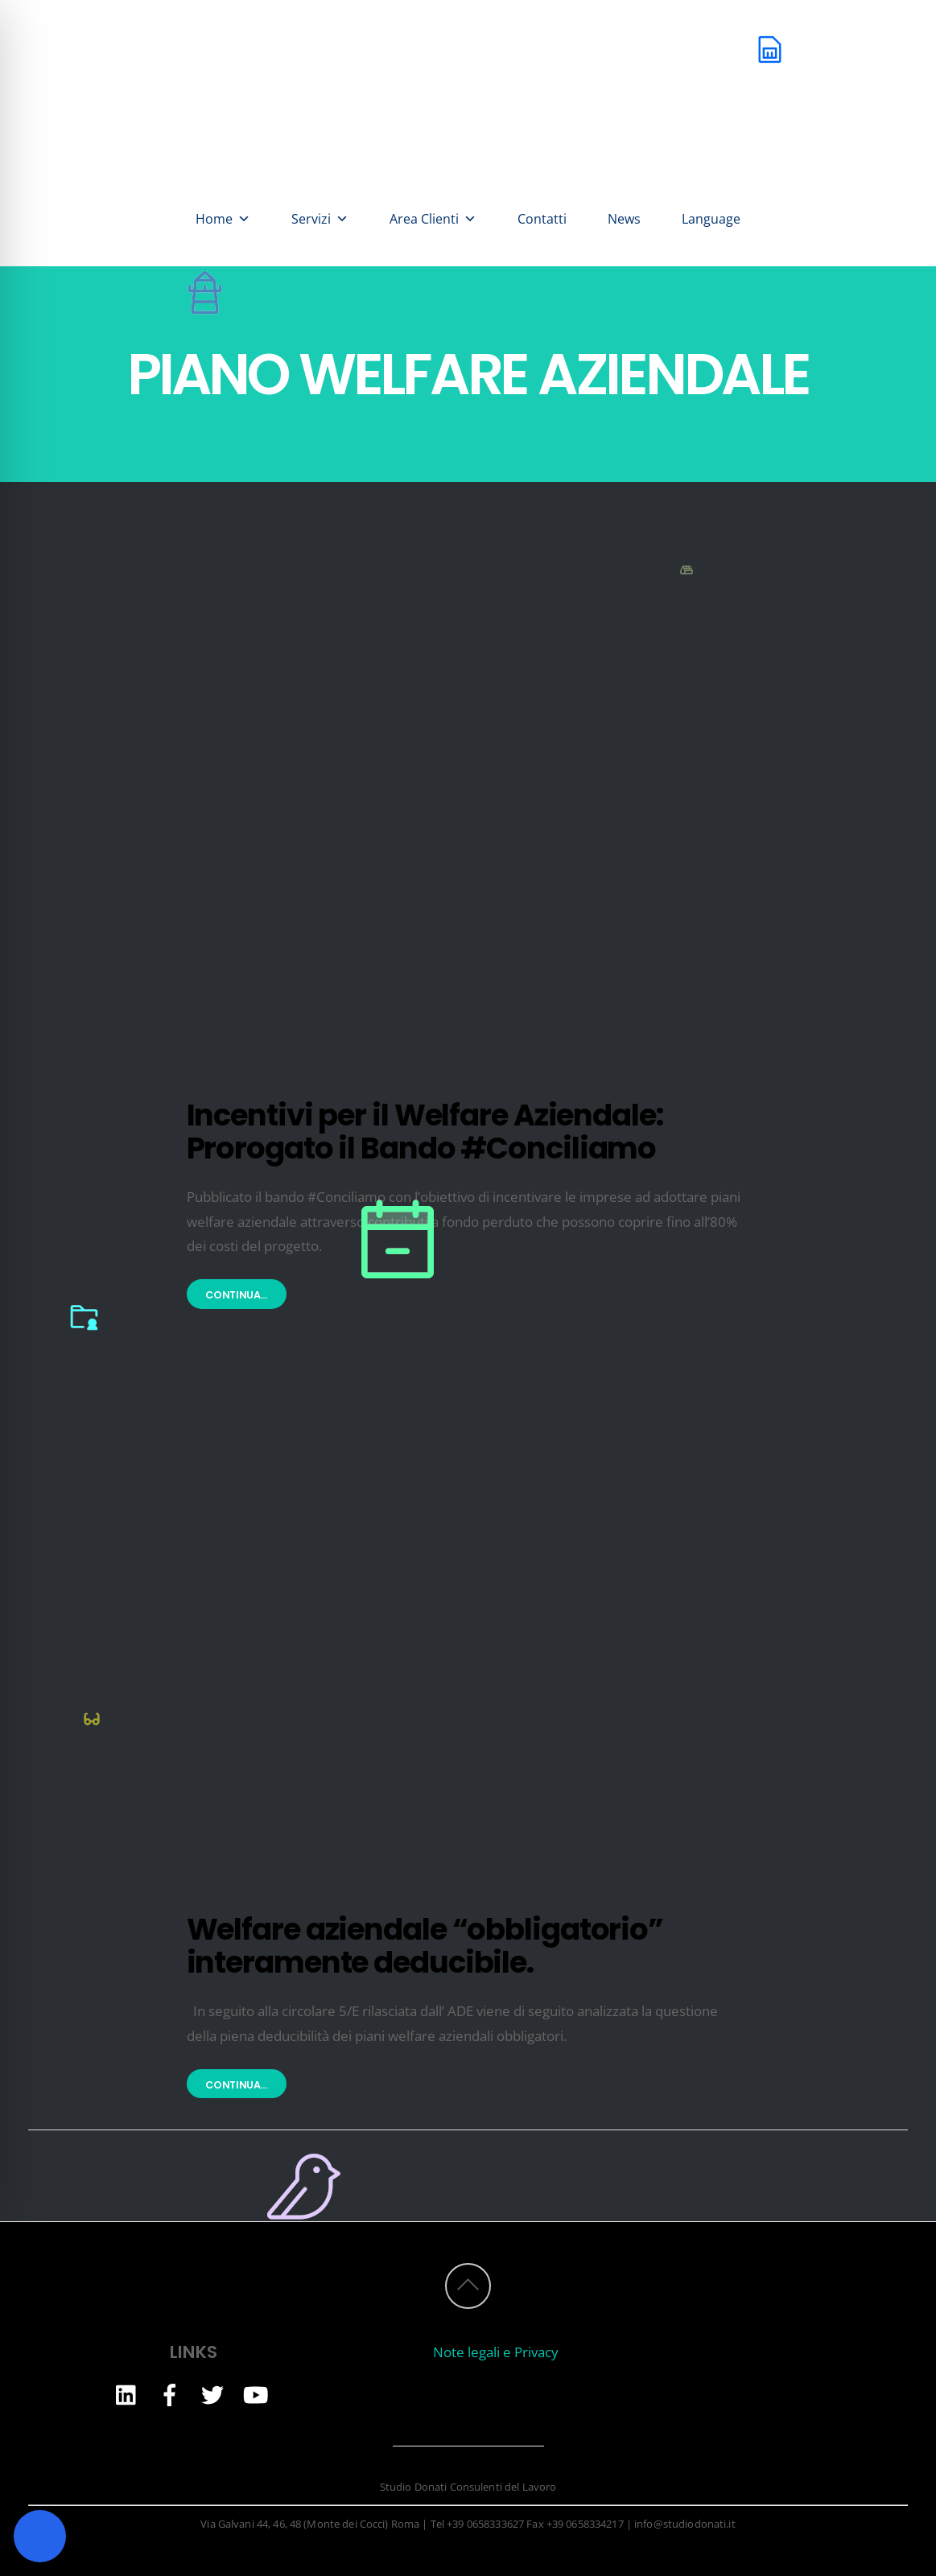  What do you see at coordinates (84, 1316) in the screenshot?
I see `access user-specific files and documents` at bounding box center [84, 1316].